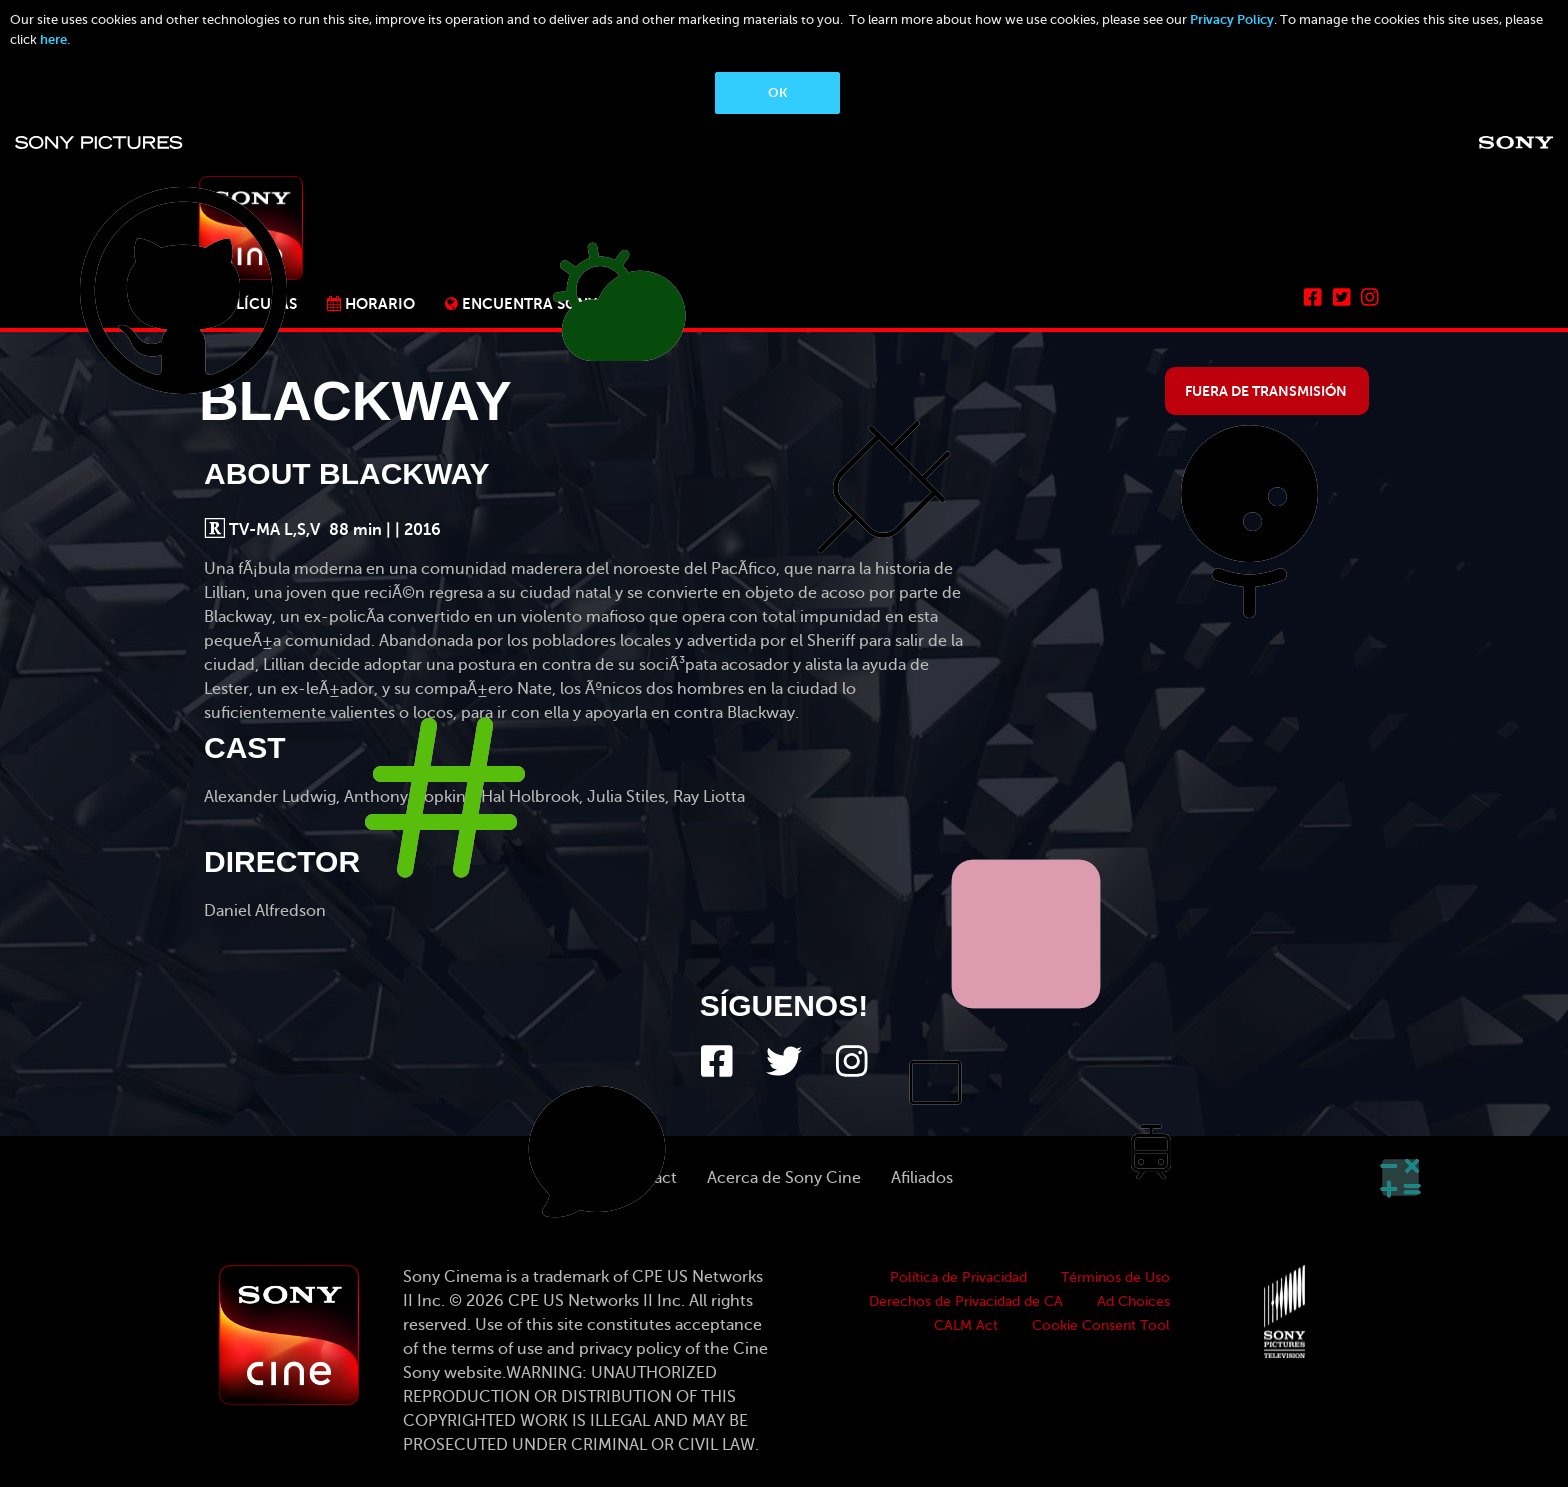 The height and width of the screenshot is (1487, 1568). I want to click on access golf or sports-related features, so click(1249, 518).